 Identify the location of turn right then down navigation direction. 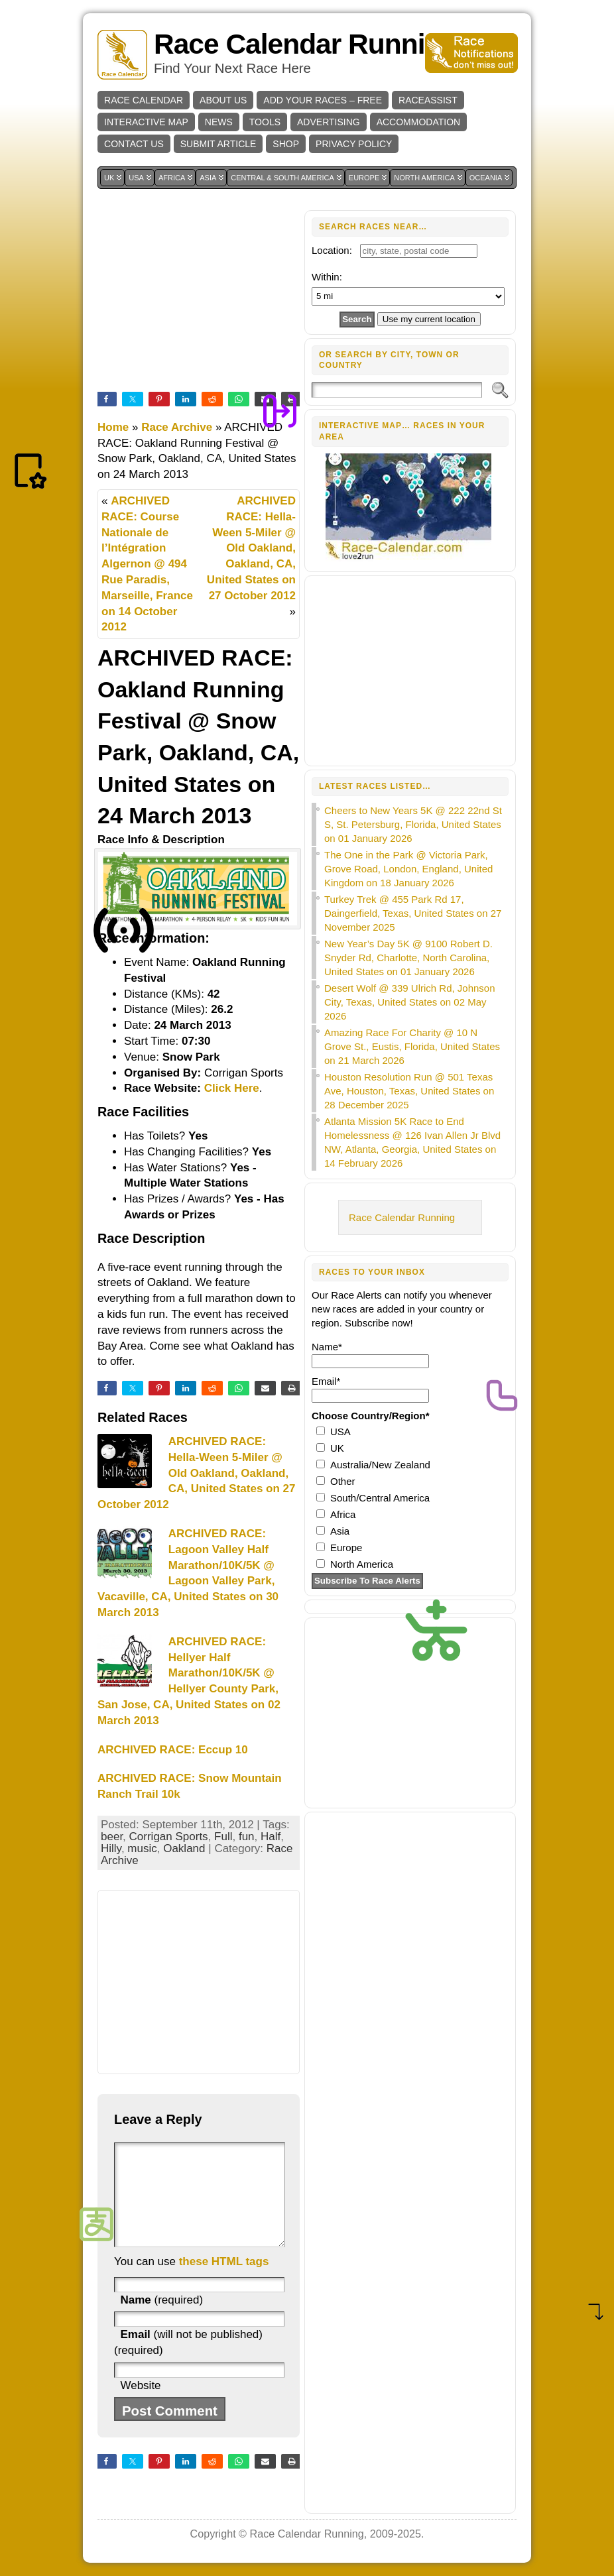
(595, 2312).